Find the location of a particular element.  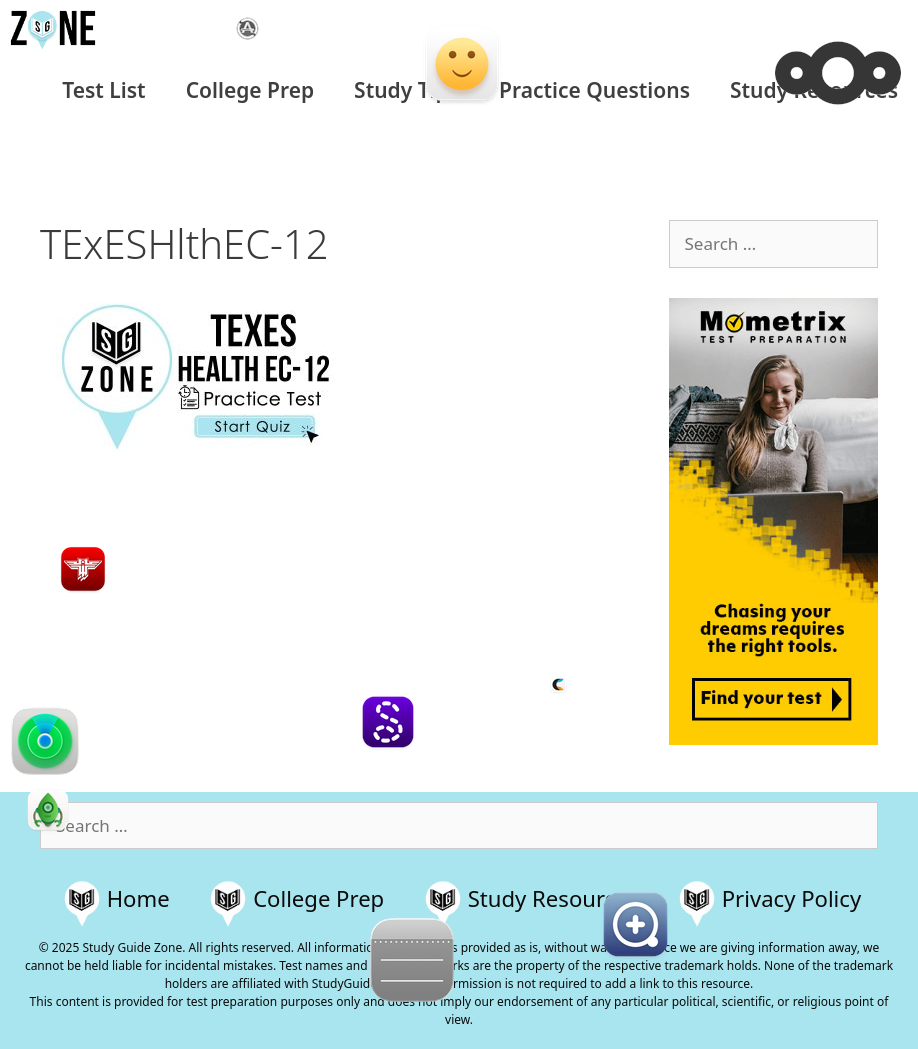

open calligra gemini app is located at coordinates (558, 684).